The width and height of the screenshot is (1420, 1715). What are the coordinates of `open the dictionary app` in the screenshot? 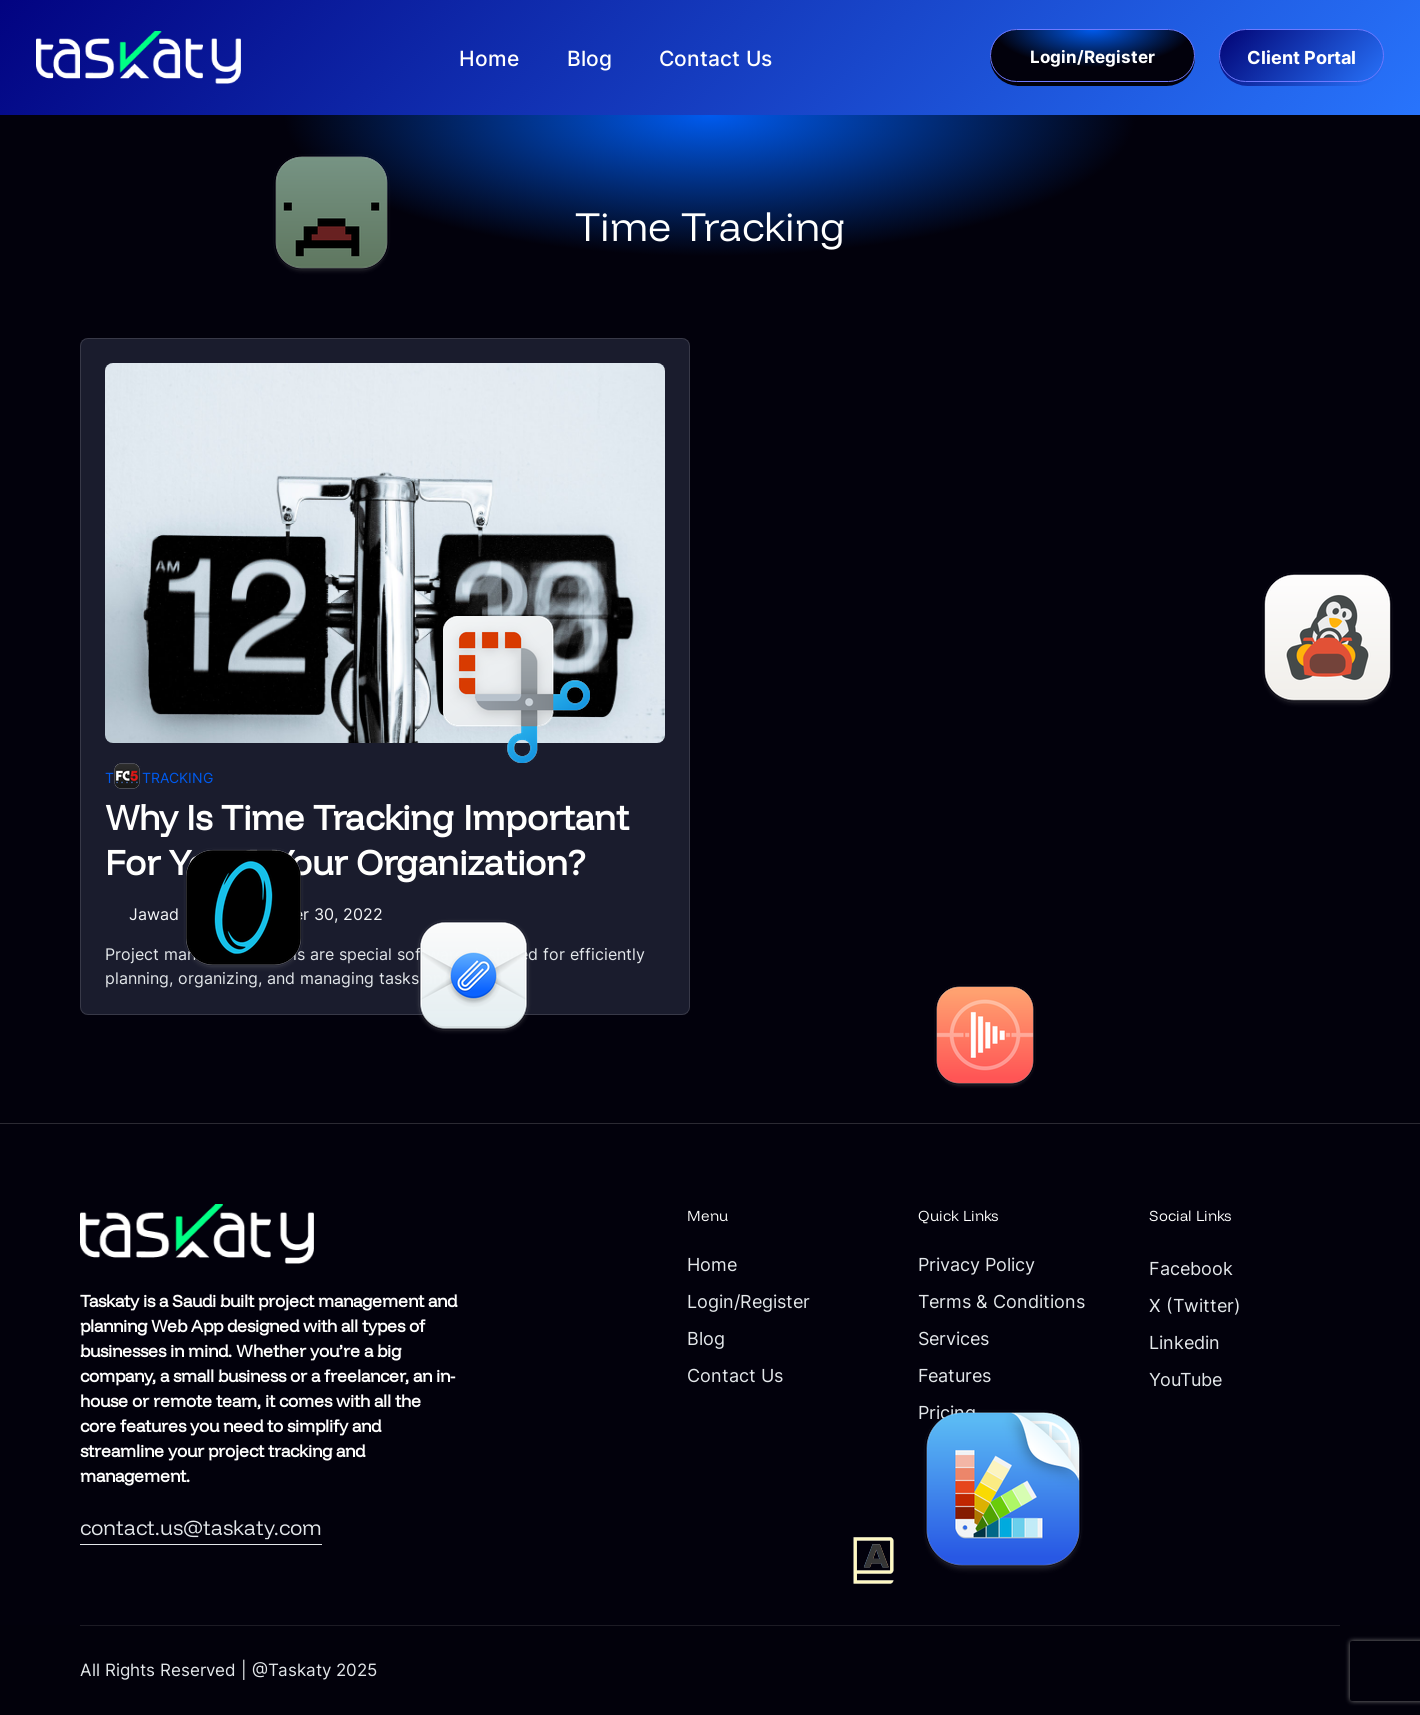 It's located at (873, 1560).